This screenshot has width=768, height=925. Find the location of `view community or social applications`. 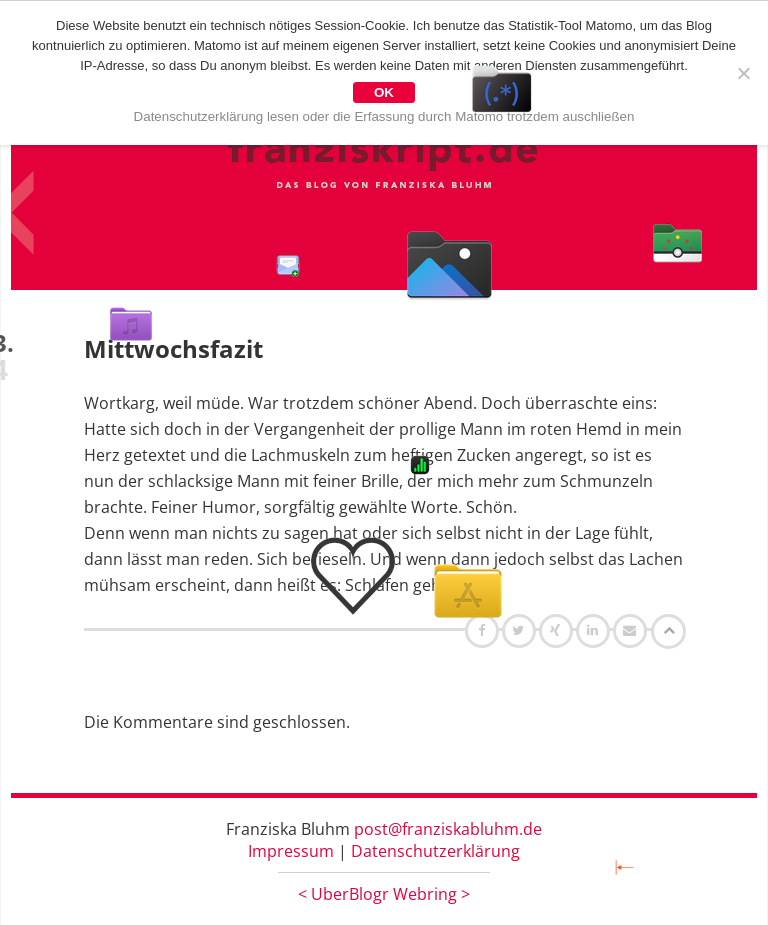

view community or social applications is located at coordinates (353, 575).